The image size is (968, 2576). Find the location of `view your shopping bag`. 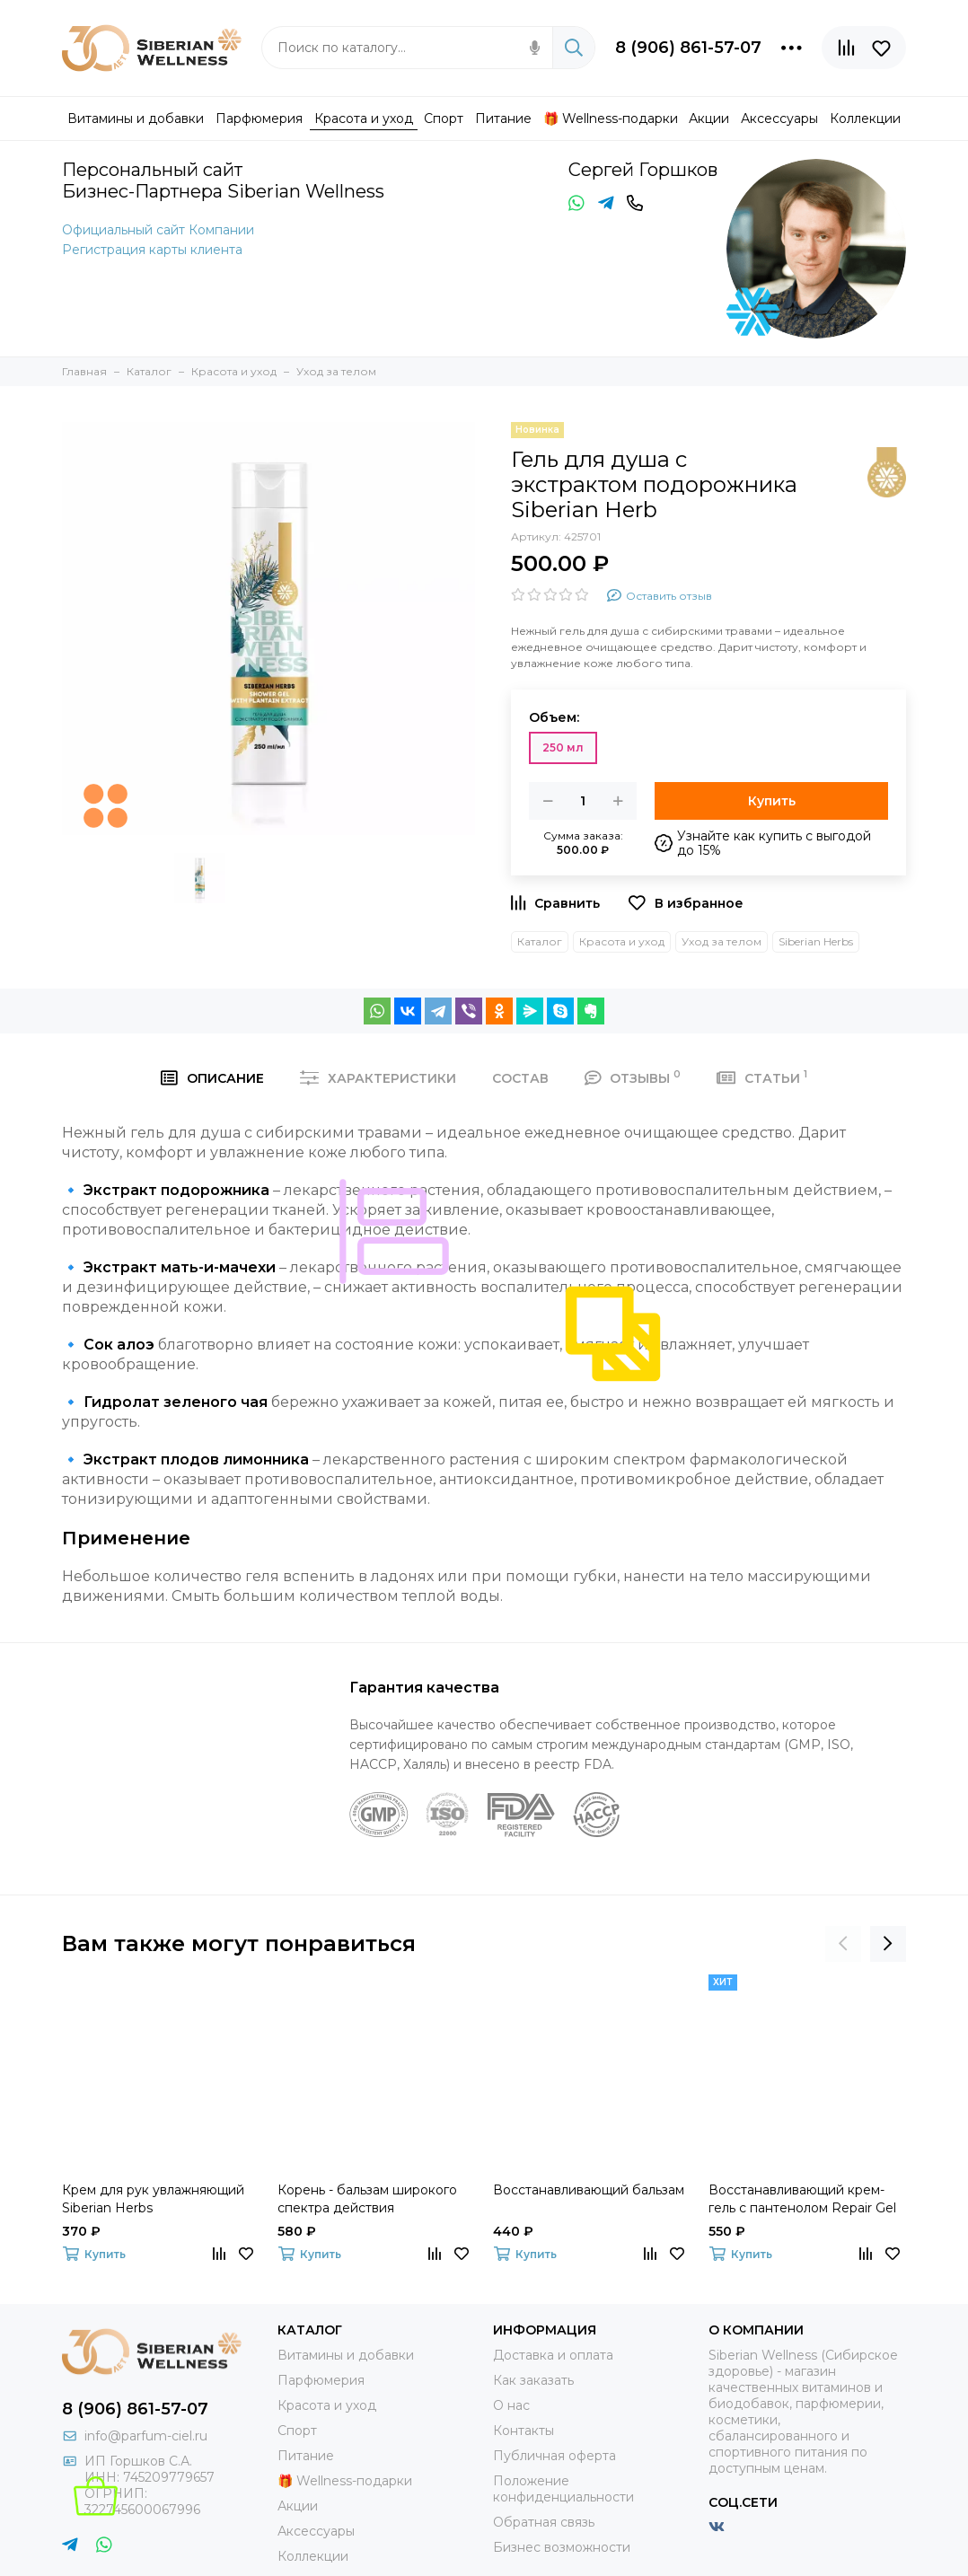

view your shopping bag is located at coordinates (95, 2498).